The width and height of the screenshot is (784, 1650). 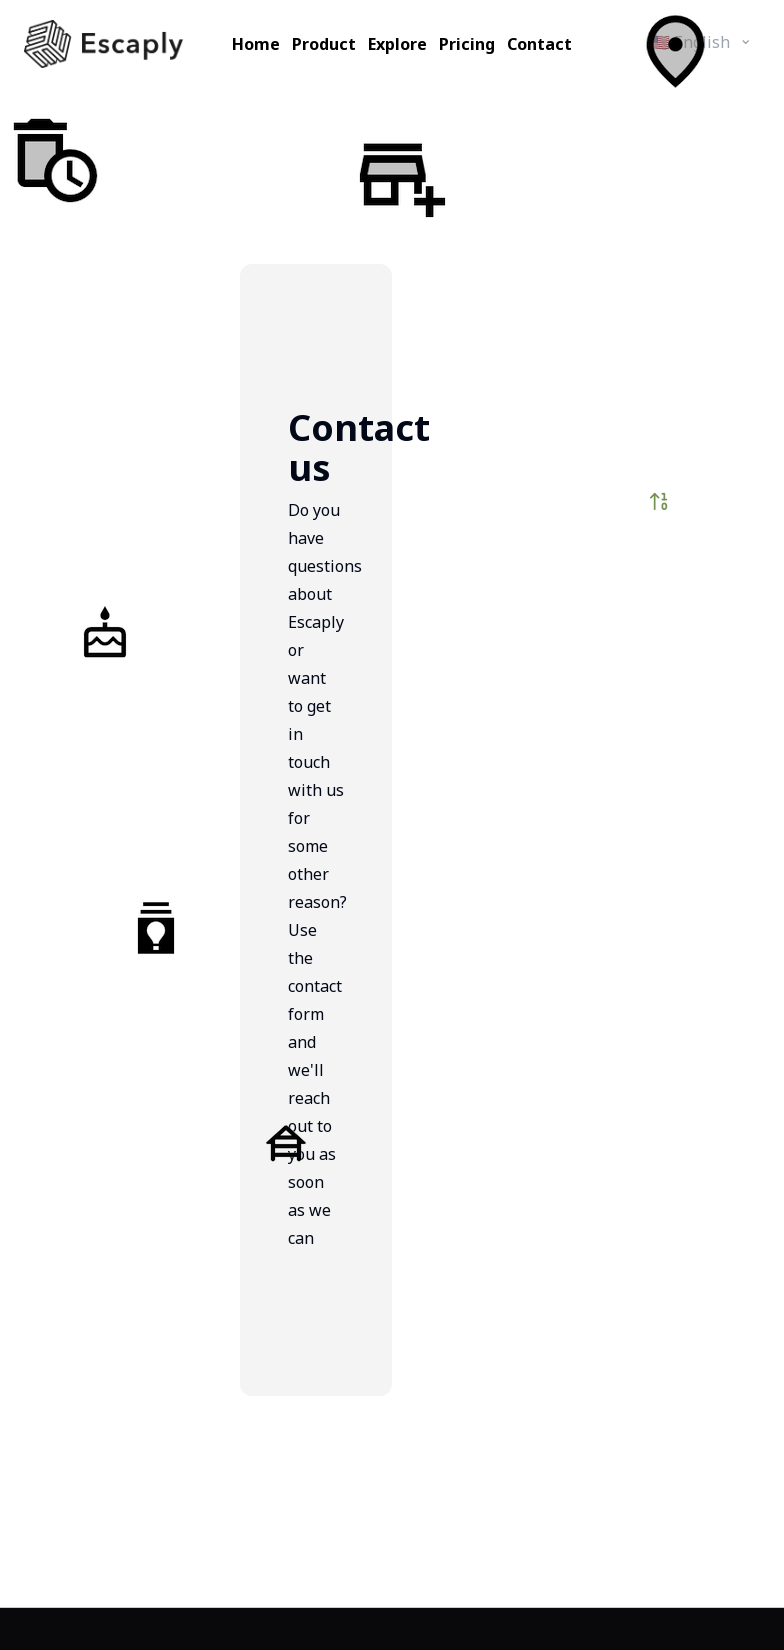 I want to click on view or select a location on the map, so click(x=675, y=51).